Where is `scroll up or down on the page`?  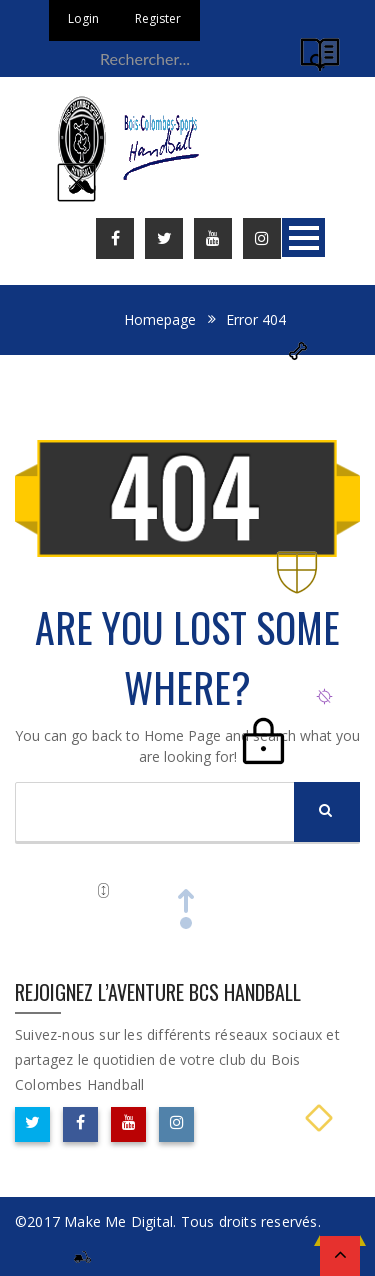 scroll up or down on the page is located at coordinates (103, 890).